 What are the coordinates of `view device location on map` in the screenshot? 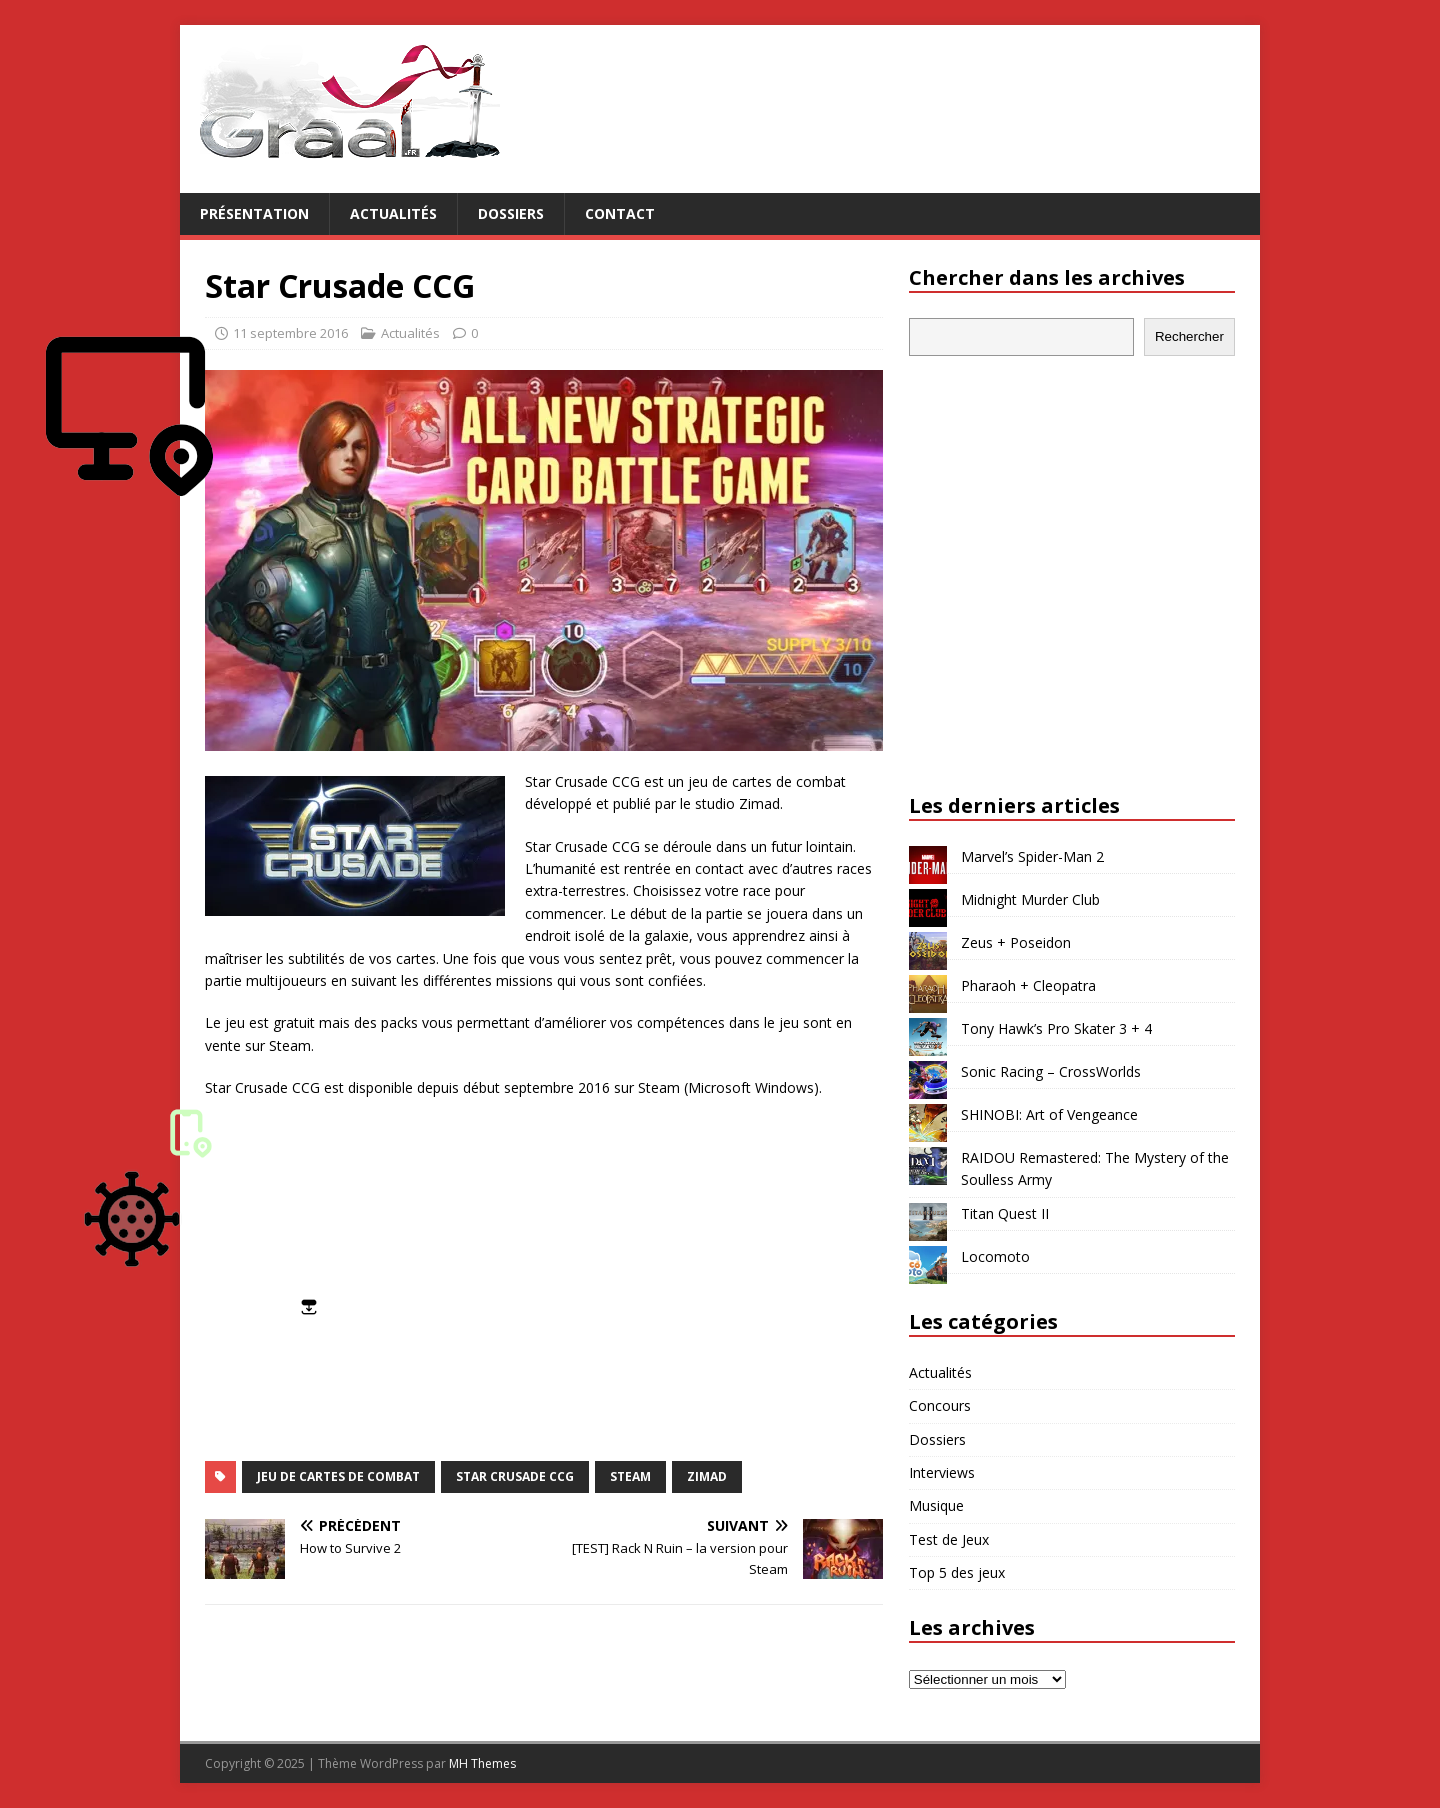 It's located at (186, 1132).